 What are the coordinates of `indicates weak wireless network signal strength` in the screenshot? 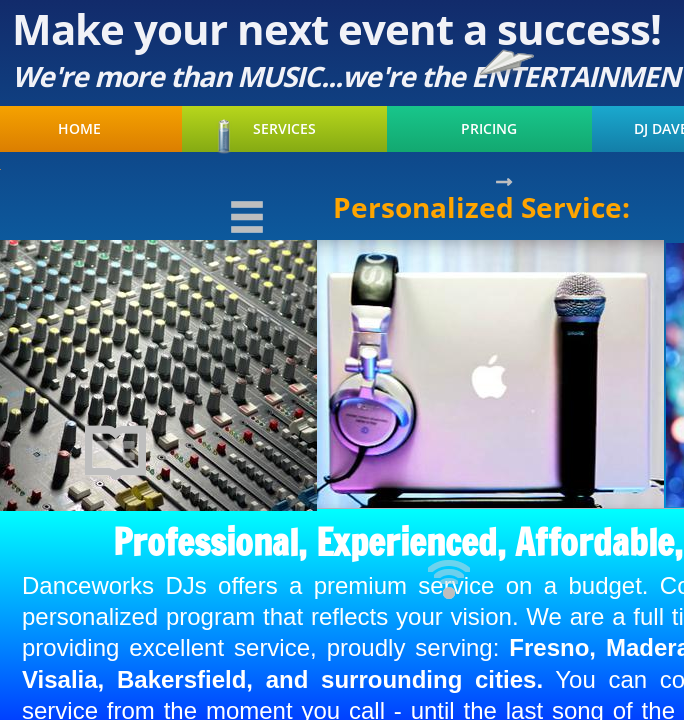 It's located at (449, 578).